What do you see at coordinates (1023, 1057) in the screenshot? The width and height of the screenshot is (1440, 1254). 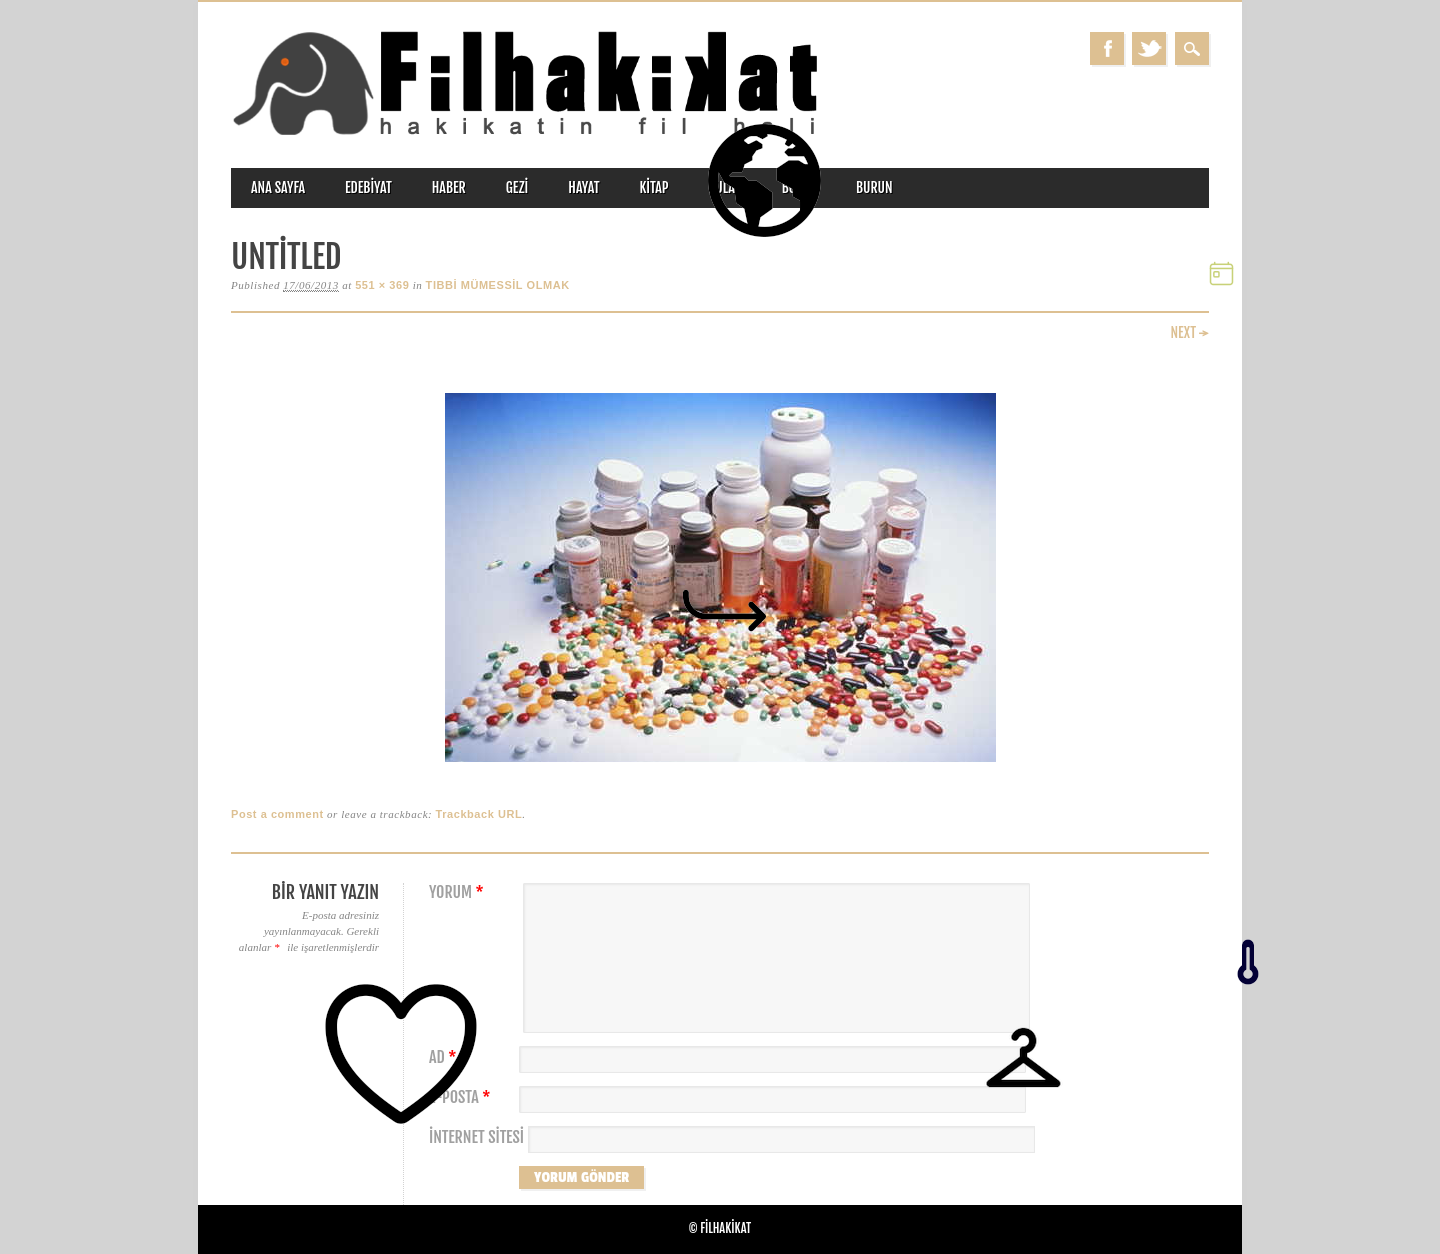 I see `access coat check or wardrobe services` at bounding box center [1023, 1057].